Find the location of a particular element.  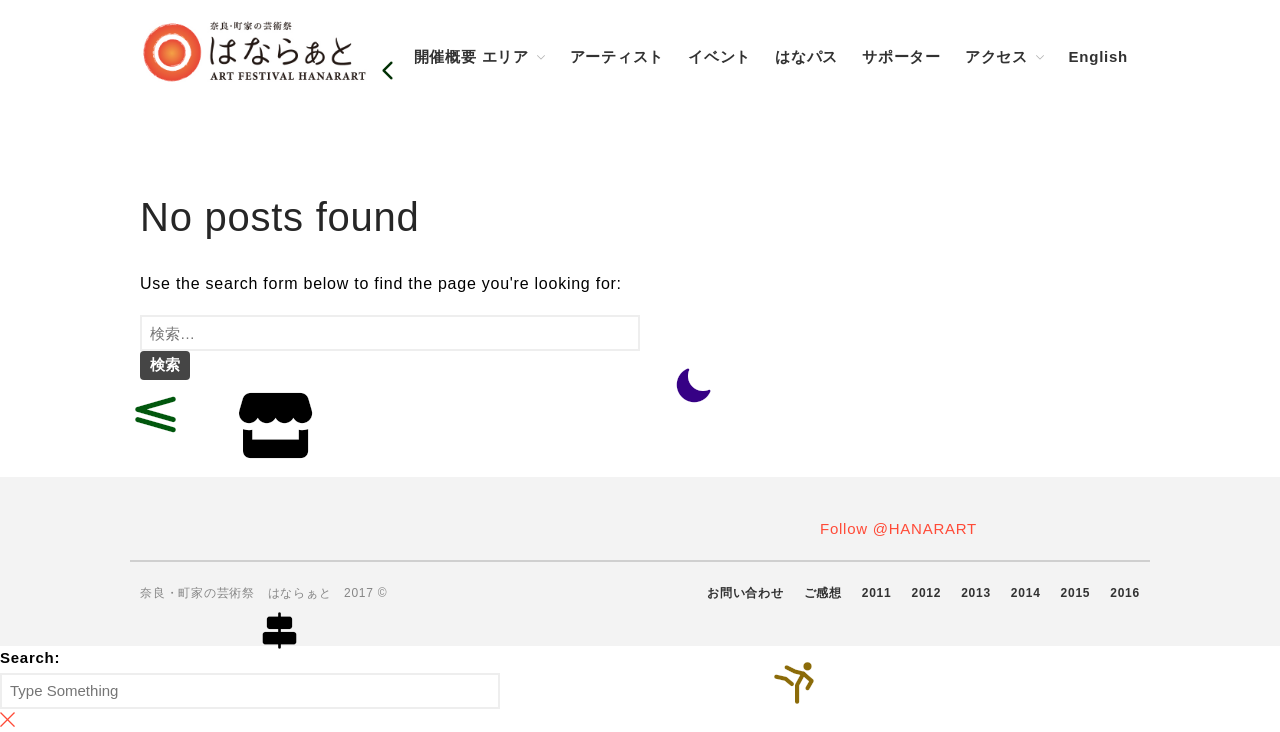

enable dark mode is located at coordinates (693, 386).